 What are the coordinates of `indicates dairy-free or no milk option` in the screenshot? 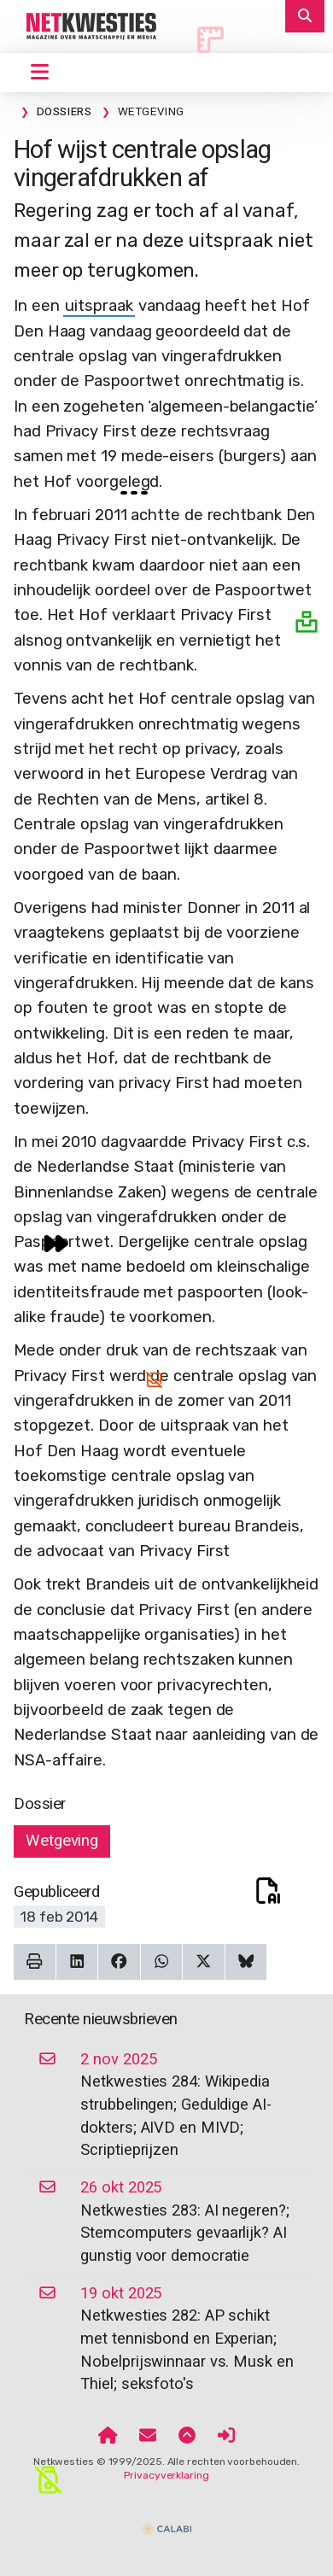 It's located at (48, 2479).